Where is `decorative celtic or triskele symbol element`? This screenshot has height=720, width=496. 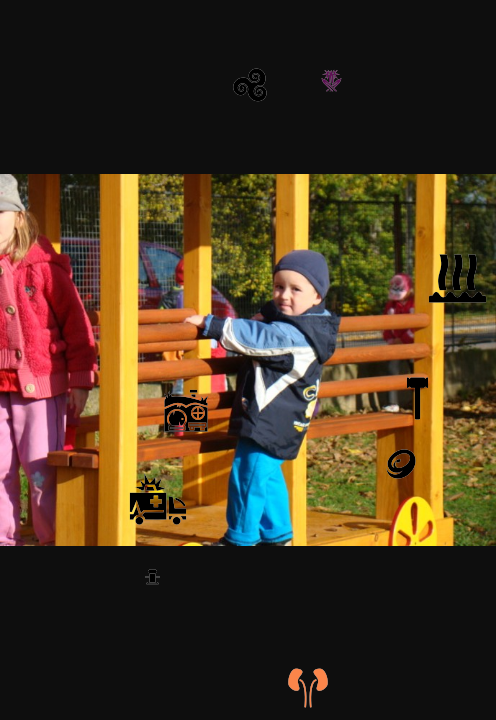 decorative celtic or triskele symbol element is located at coordinates (250, 85).